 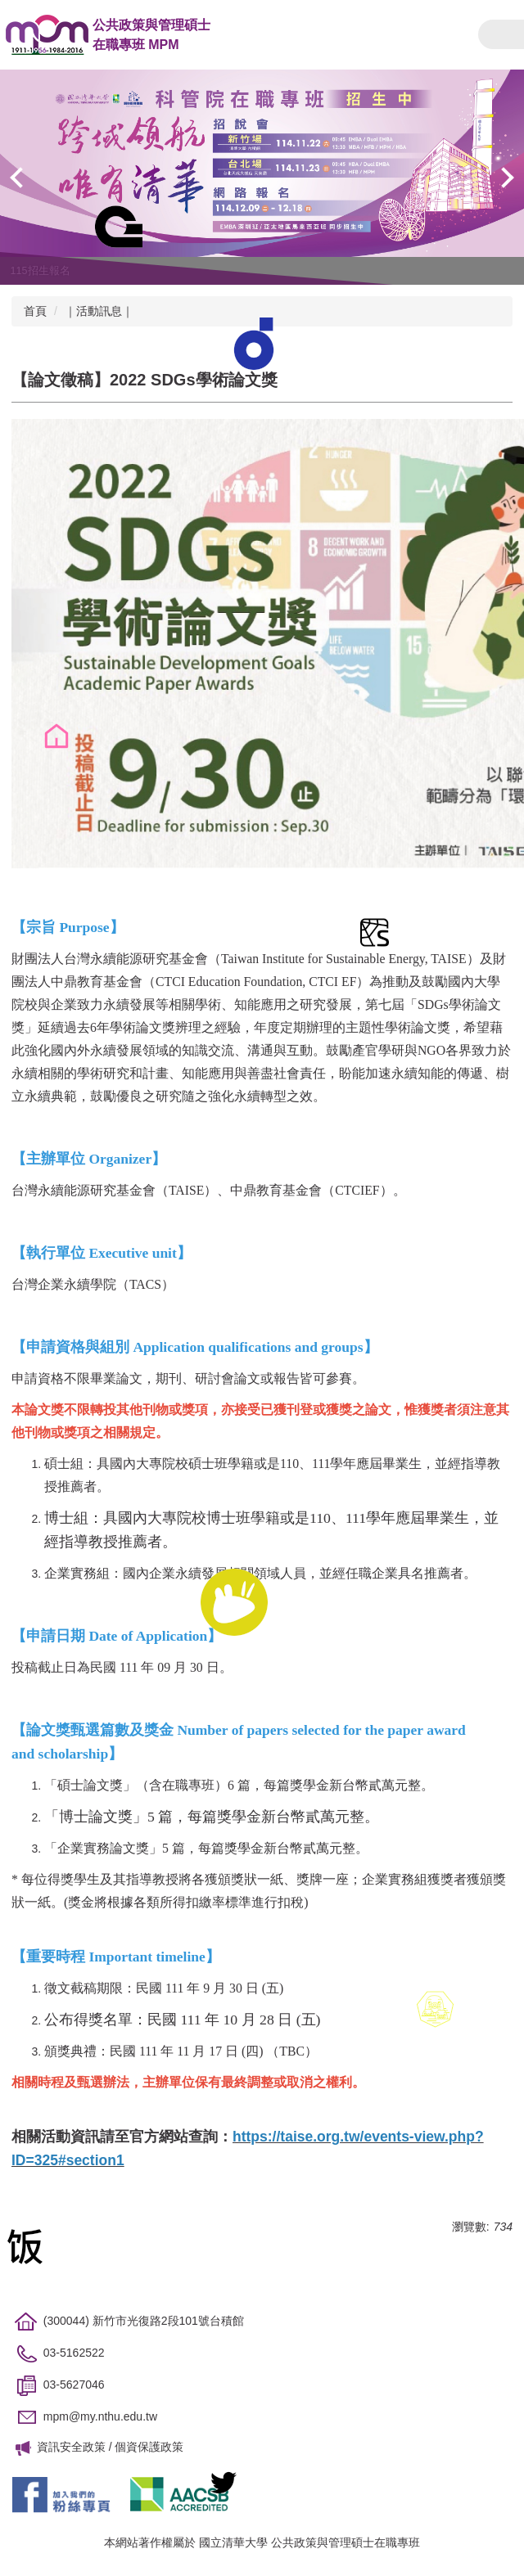 What do you see at coordinates (234, 1602) in the screenshot?
I see `xubuntu linux distribution logo` at bounding box center [234, 1602].